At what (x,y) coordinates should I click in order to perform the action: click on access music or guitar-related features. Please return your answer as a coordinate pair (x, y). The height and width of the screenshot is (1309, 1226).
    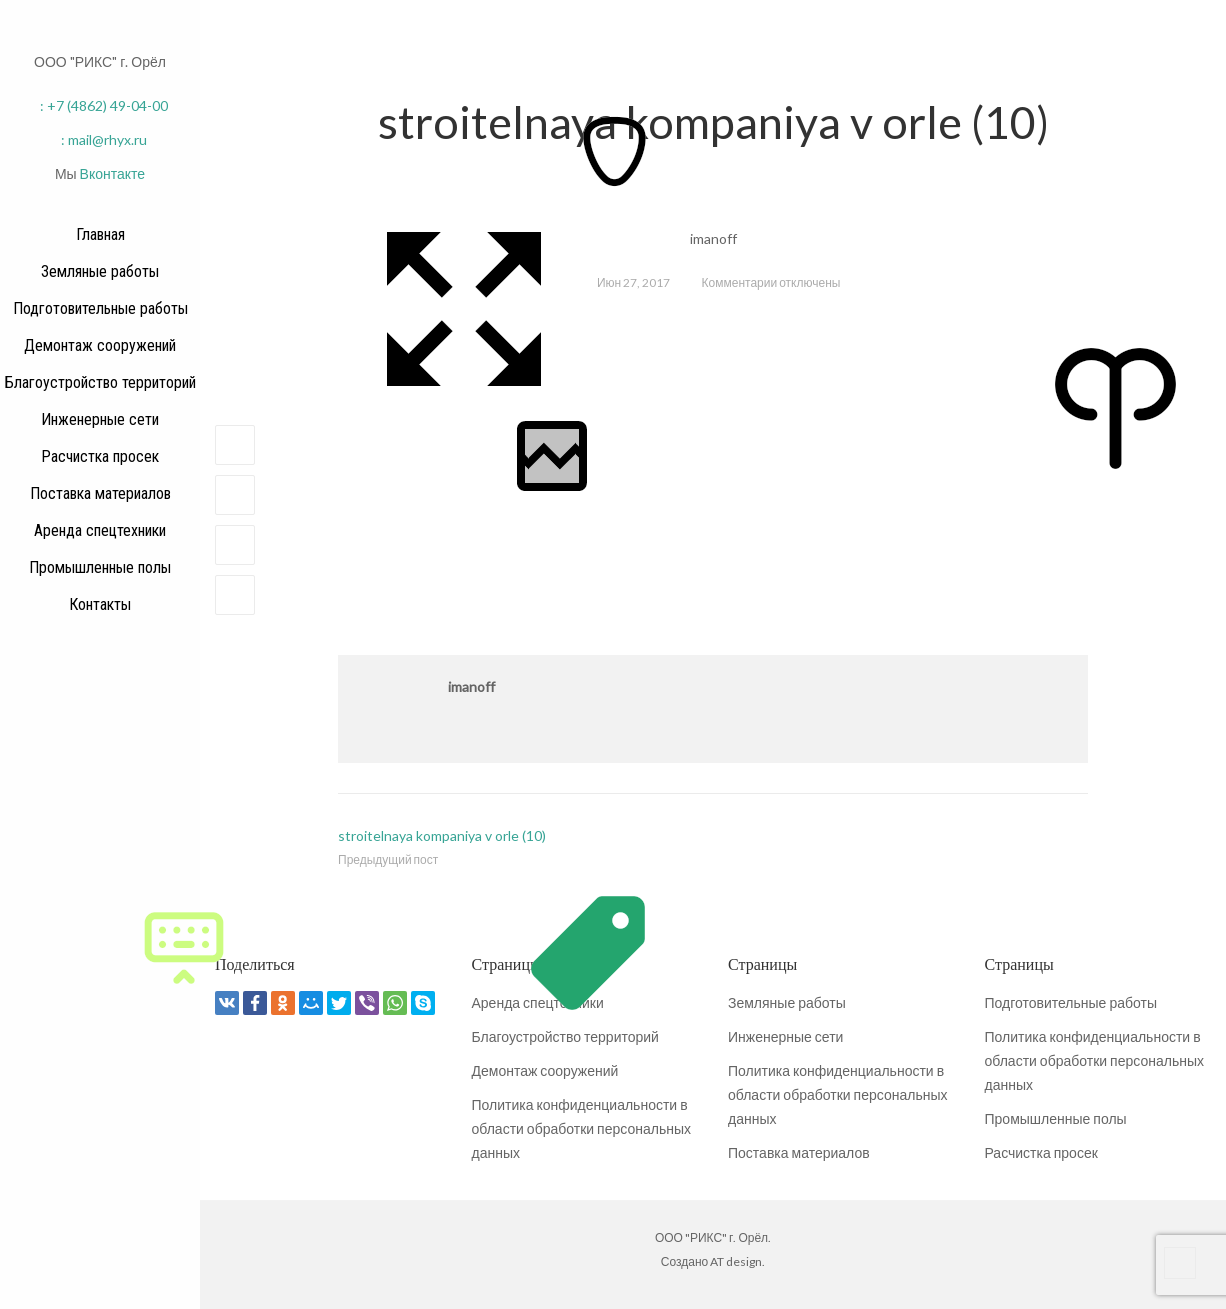
    Looking at the image, I should click on (614, 151).